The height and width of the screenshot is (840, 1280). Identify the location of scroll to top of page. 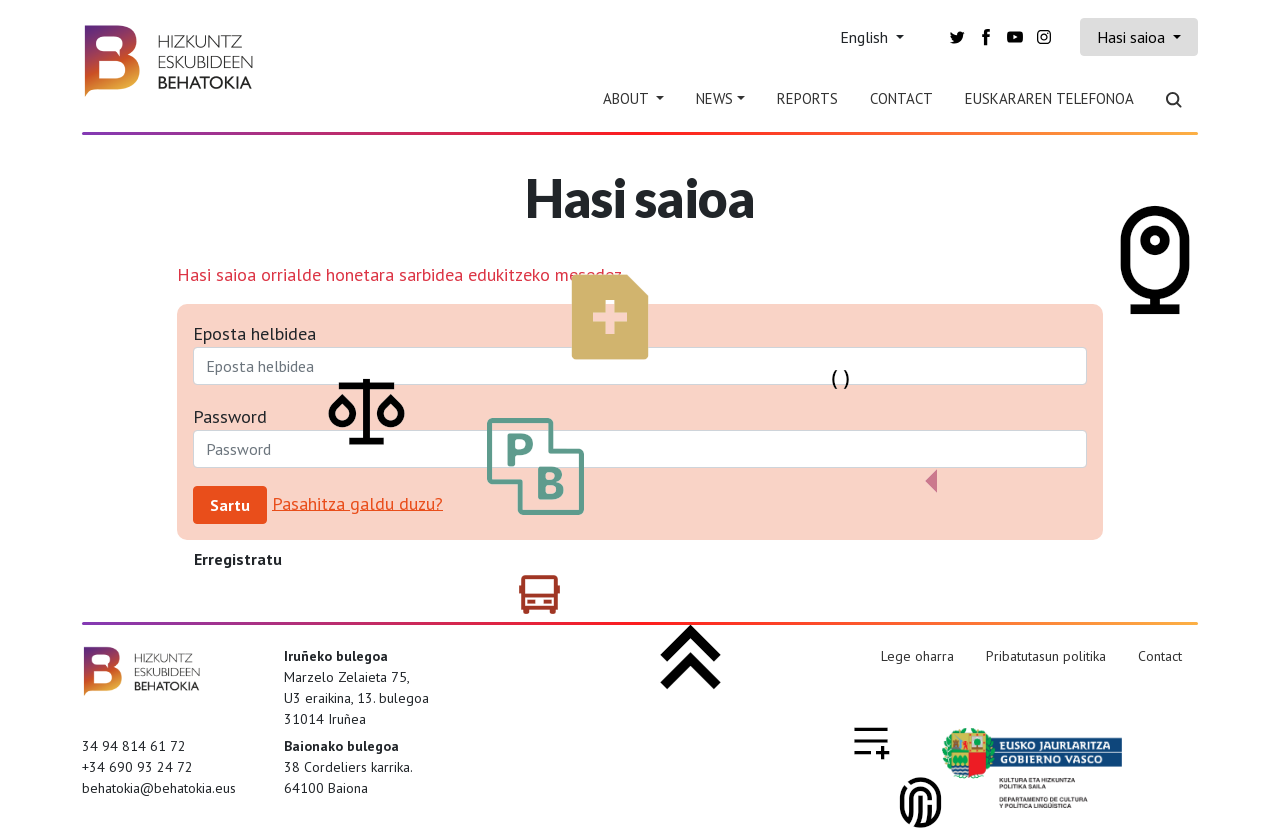
(690, 659).